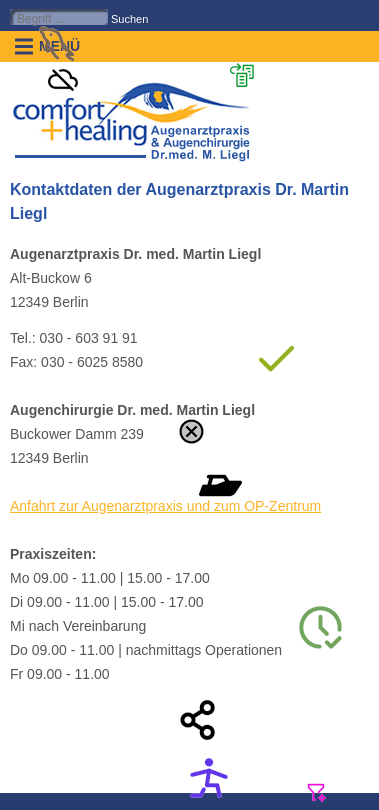 The image size is (379, 810). Describe the element at coordinates (220, 484) in the screenshot. I see `access boat rental or marina services` at that location.